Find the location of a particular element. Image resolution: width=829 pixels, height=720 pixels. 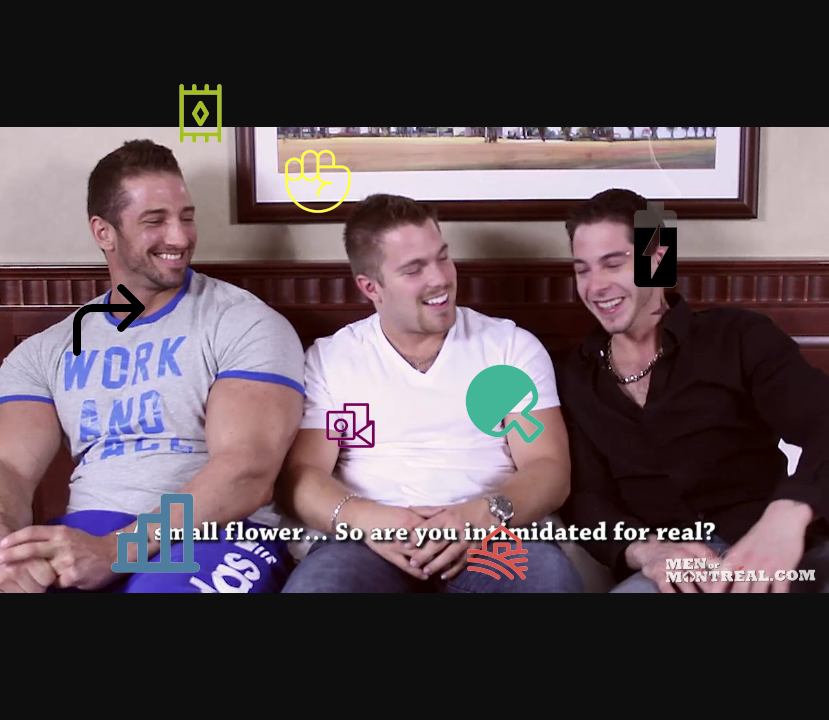

view analytics or statistics is located at coordinates (155, 534).